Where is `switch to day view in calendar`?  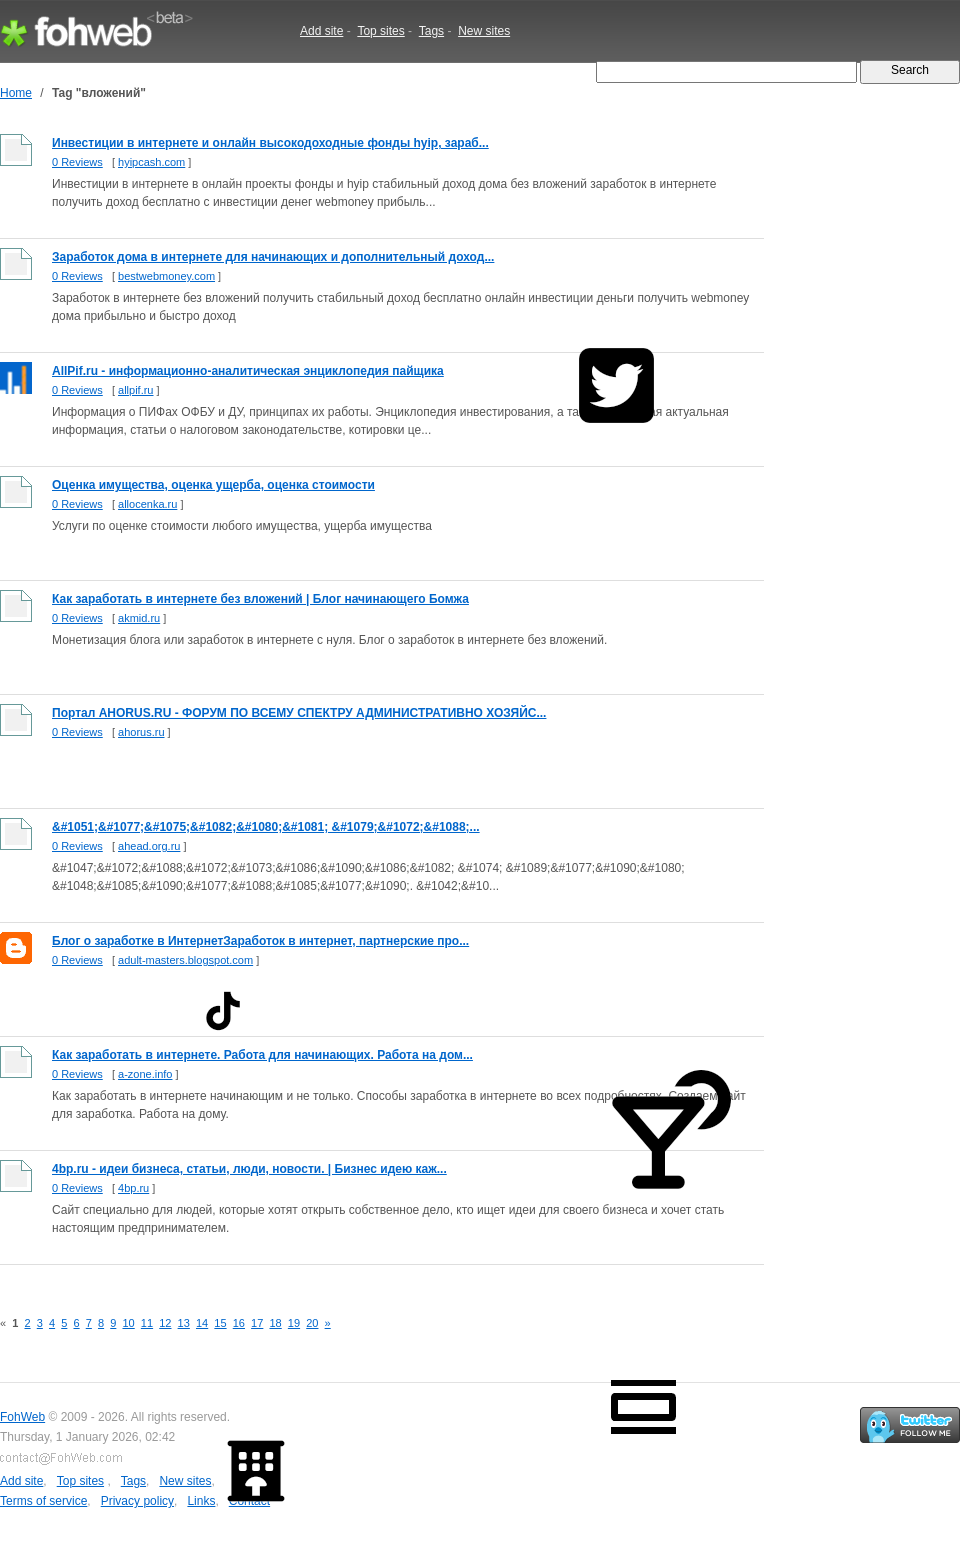
switch to day view in calendar is located at coordinates (645, 1407).